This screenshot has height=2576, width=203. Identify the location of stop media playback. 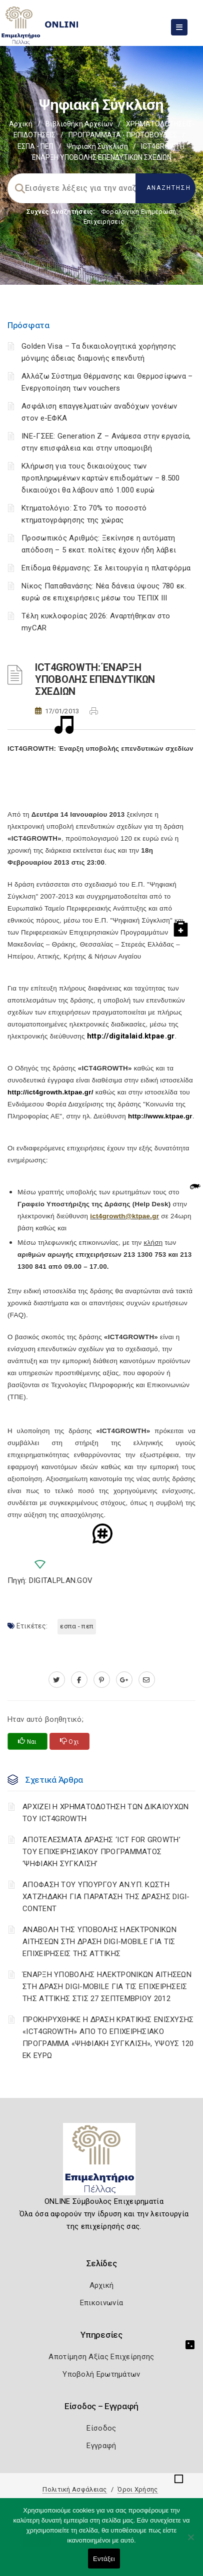
(178, 2479).